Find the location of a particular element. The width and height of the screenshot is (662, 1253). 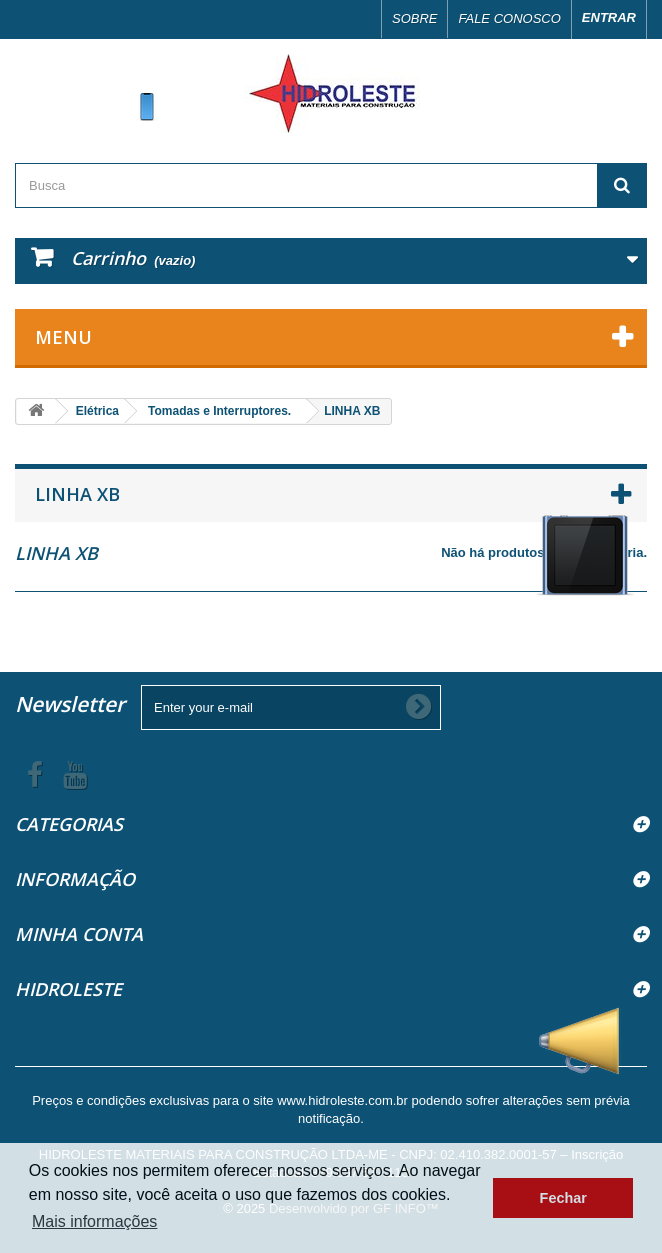

iPod nano device connected is located at coordinates (585, 555).